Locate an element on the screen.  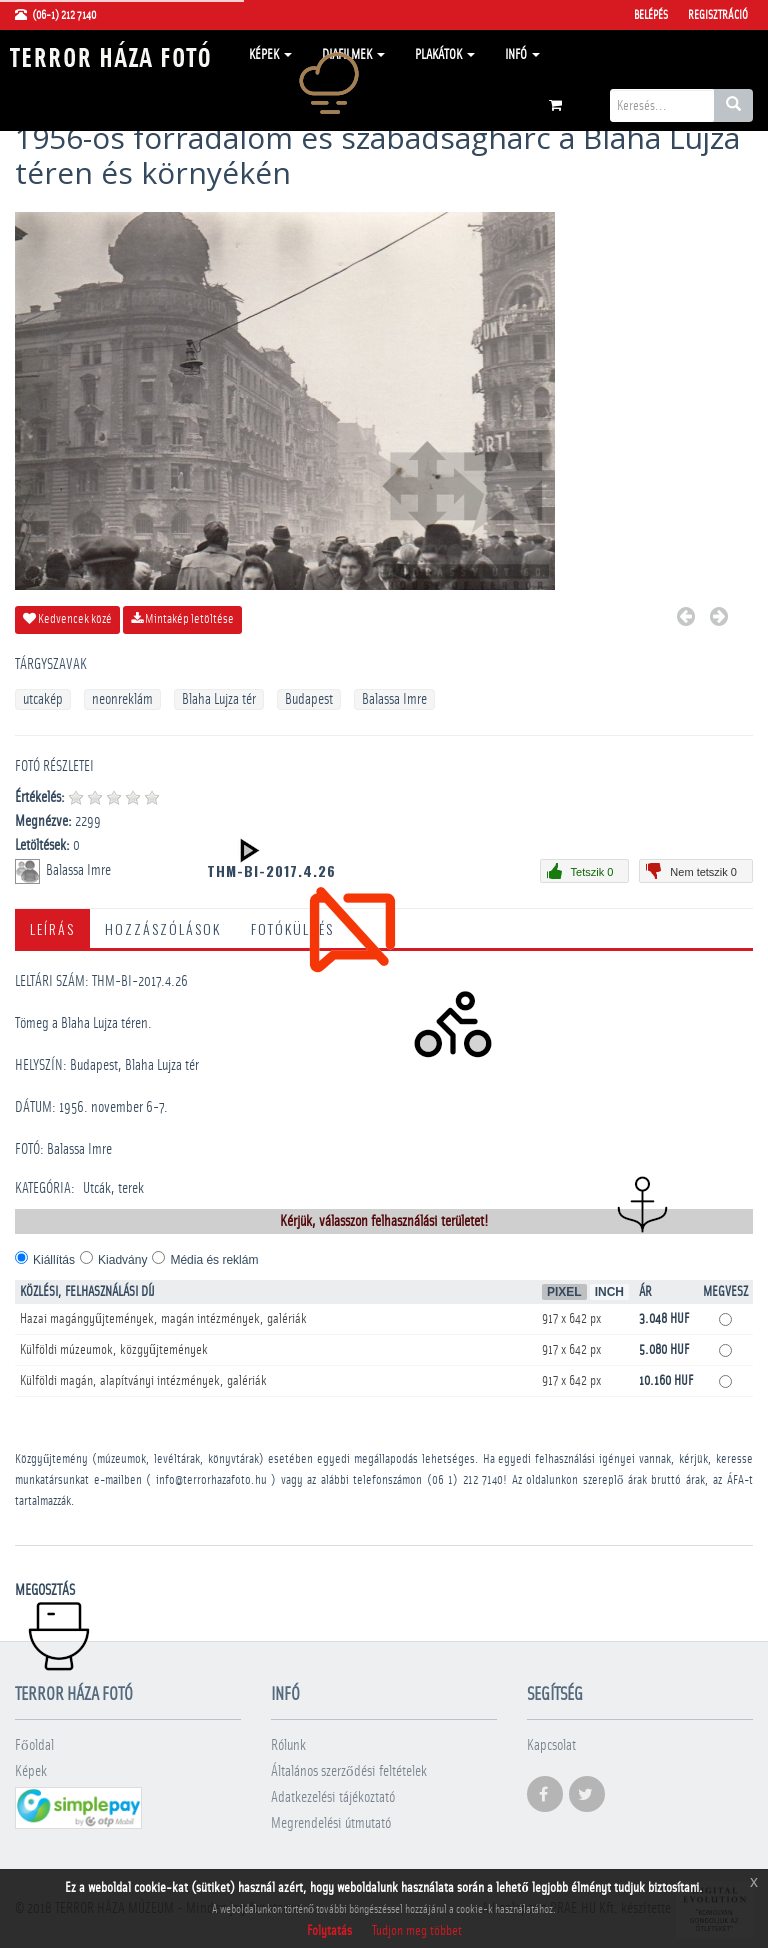
access bike rental or cycling options is located at coordinates (453, 1027).